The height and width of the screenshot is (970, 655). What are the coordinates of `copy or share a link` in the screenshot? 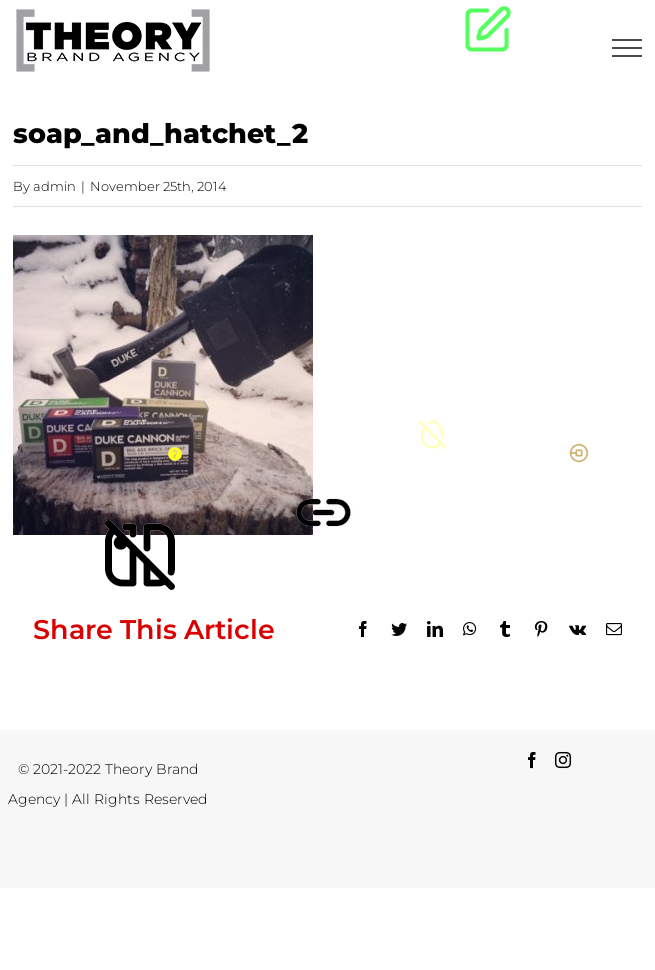 It's located at (323, 512).